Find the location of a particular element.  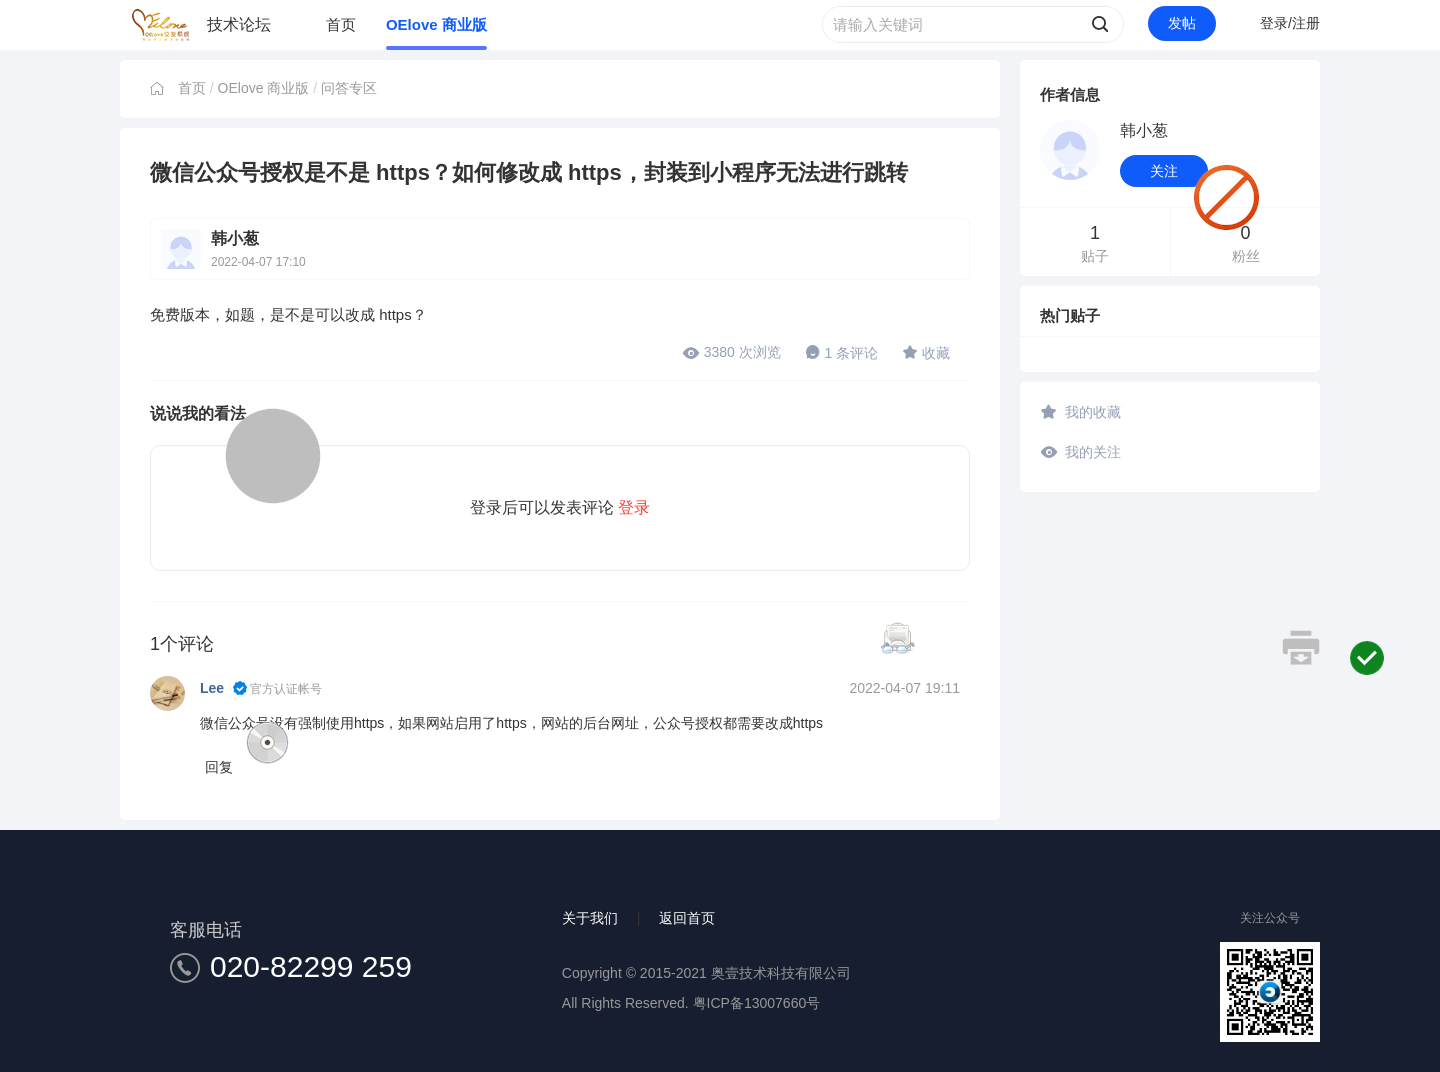

indicates a print job is in progress is located at coordinates (1301, 649).